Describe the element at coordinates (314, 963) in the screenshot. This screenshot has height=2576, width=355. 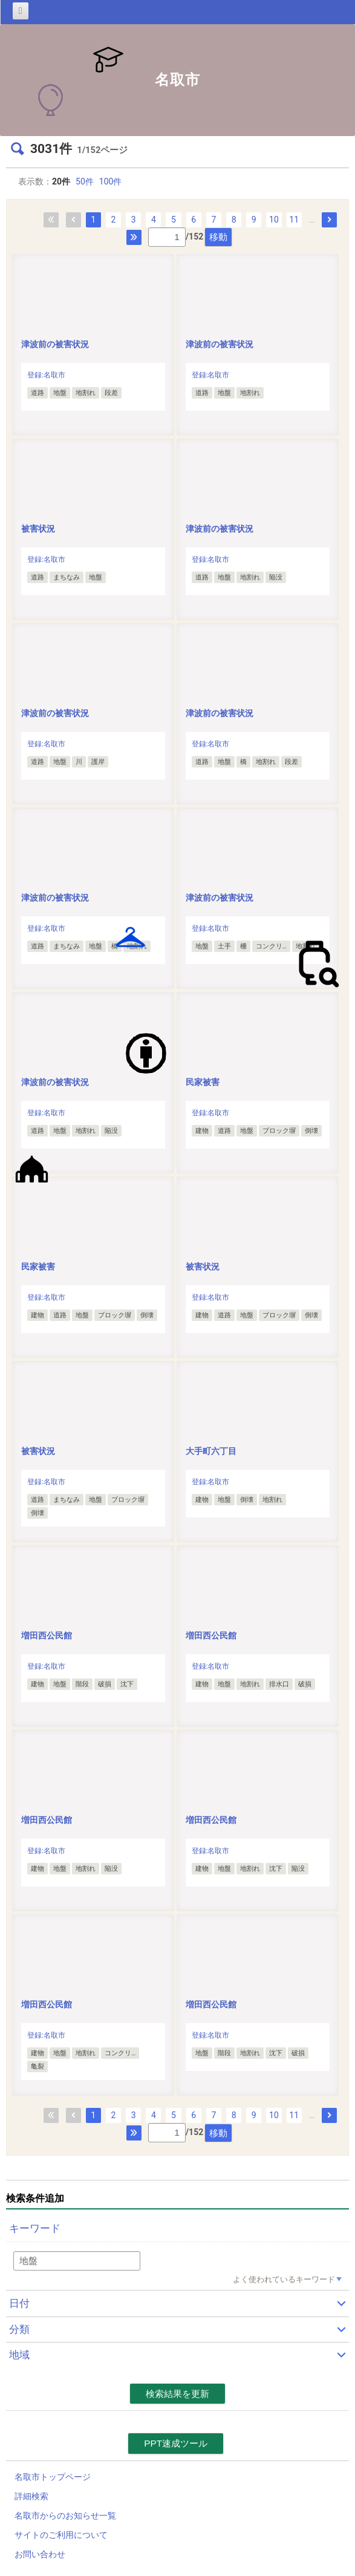
I see `search for a connected smartwatch` at that location.